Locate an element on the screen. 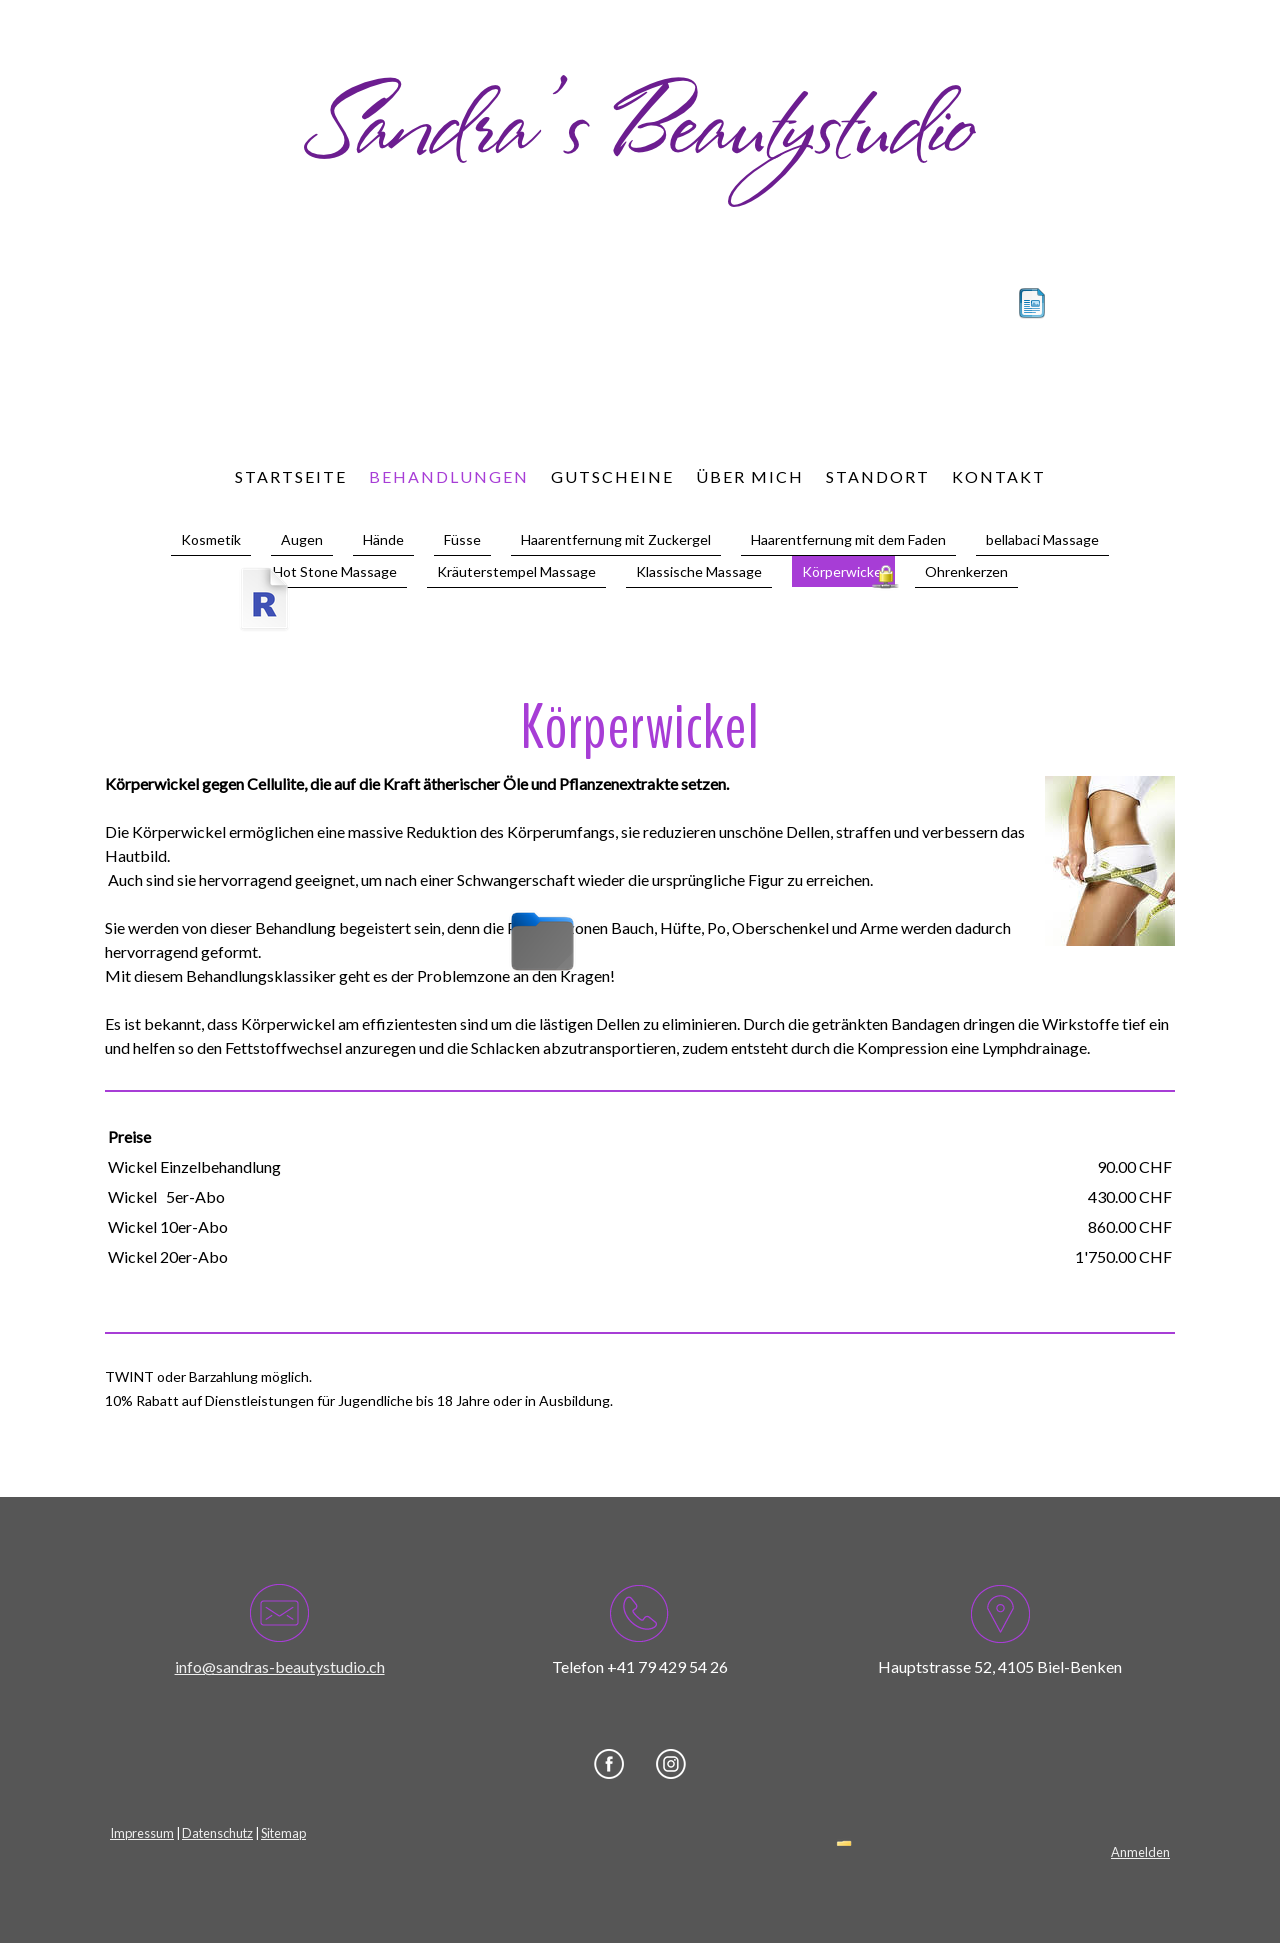 The width and height of the screenshot is (1280, 1943). open a libreoffice writer text document is located at coordinates (1032, 303).